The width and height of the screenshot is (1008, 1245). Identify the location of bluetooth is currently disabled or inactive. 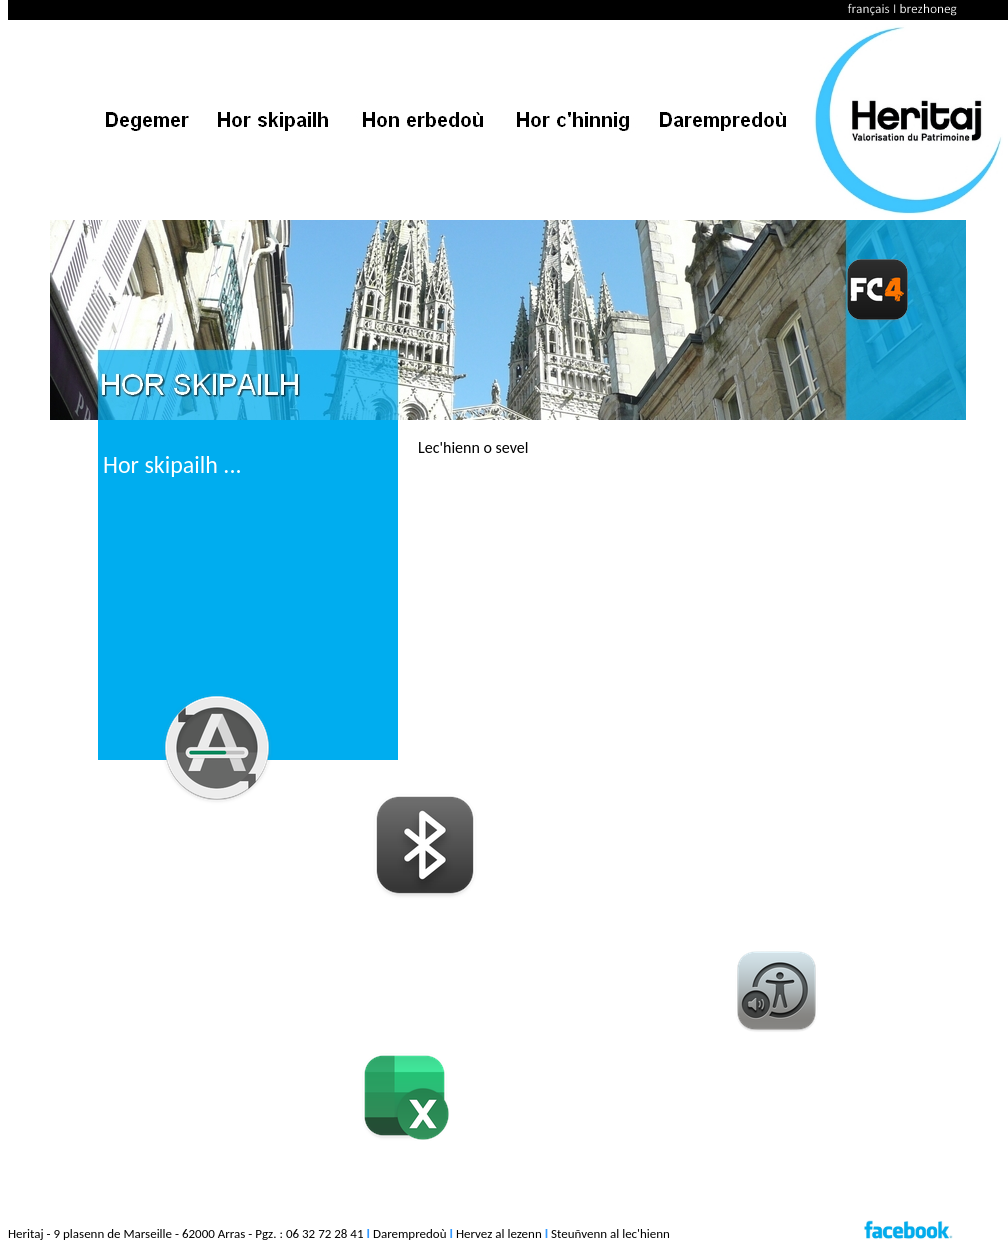
(425, 845).